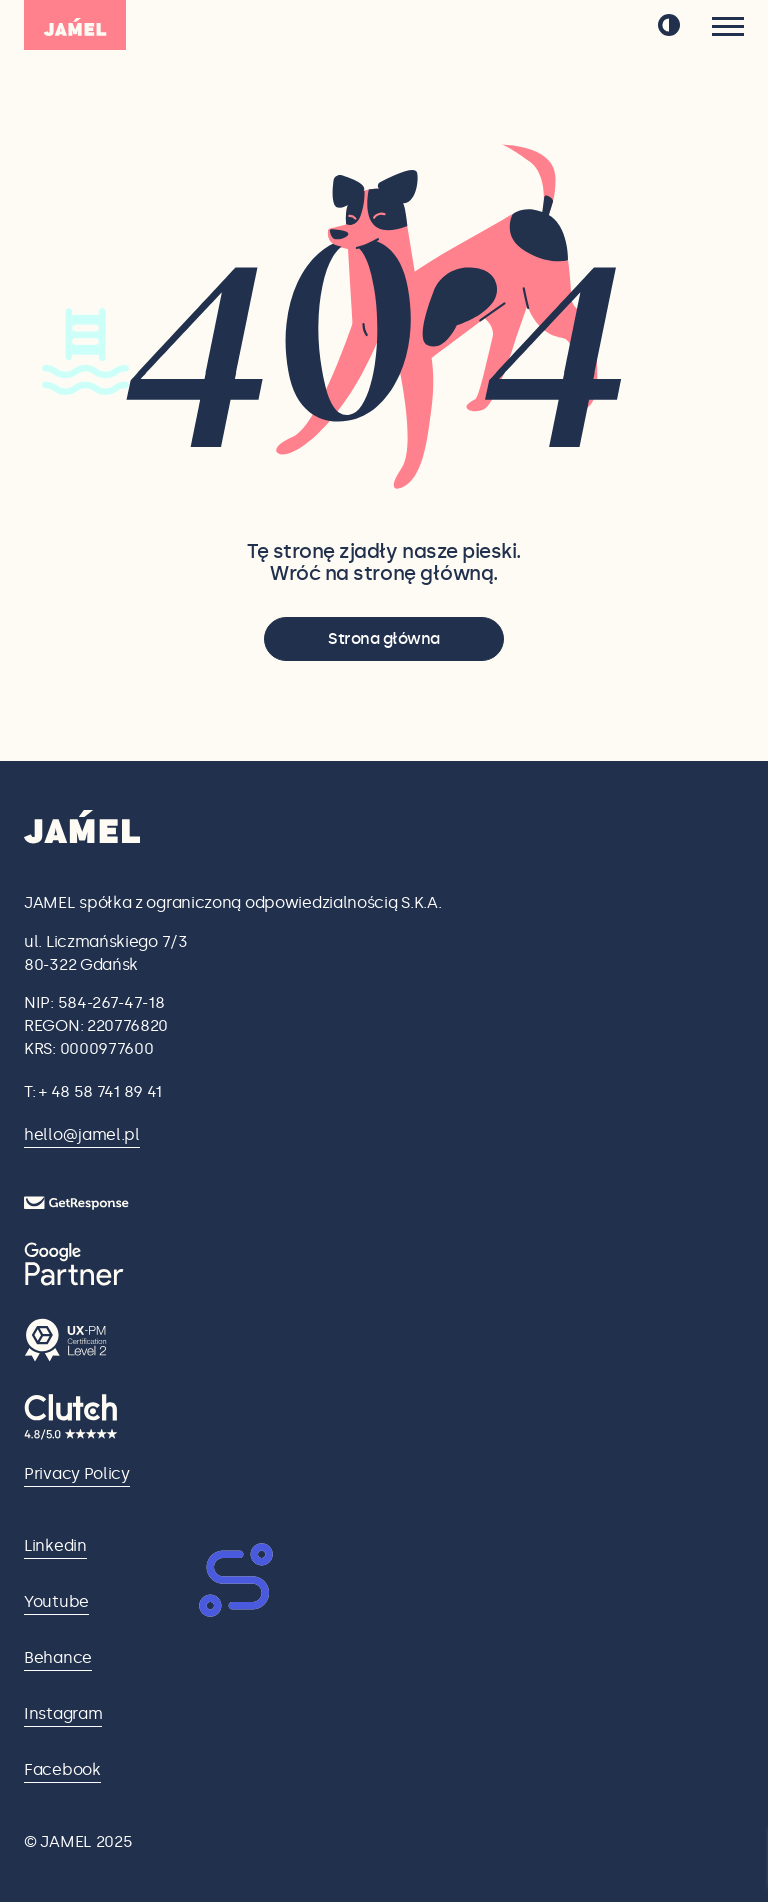 Image resolution: width=768 pixels, height=1902 pixels. I want to click on view navigation route, so click(236, 1580).